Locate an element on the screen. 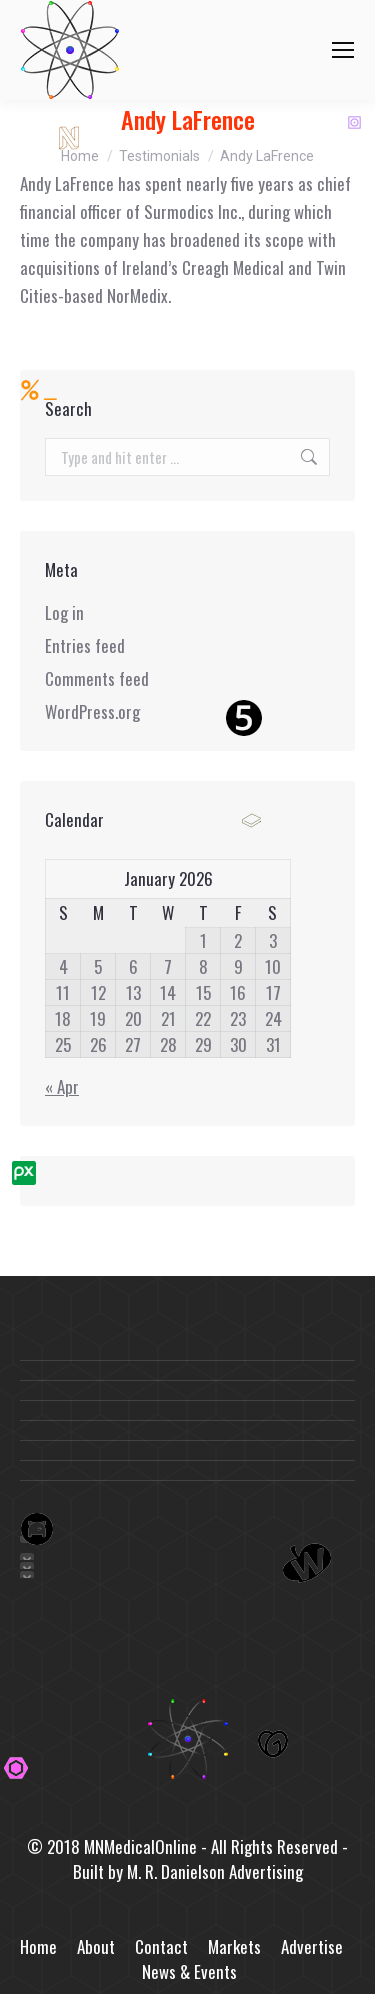  LBRY decentralized content platform logo is located at coordinates (251, 820).